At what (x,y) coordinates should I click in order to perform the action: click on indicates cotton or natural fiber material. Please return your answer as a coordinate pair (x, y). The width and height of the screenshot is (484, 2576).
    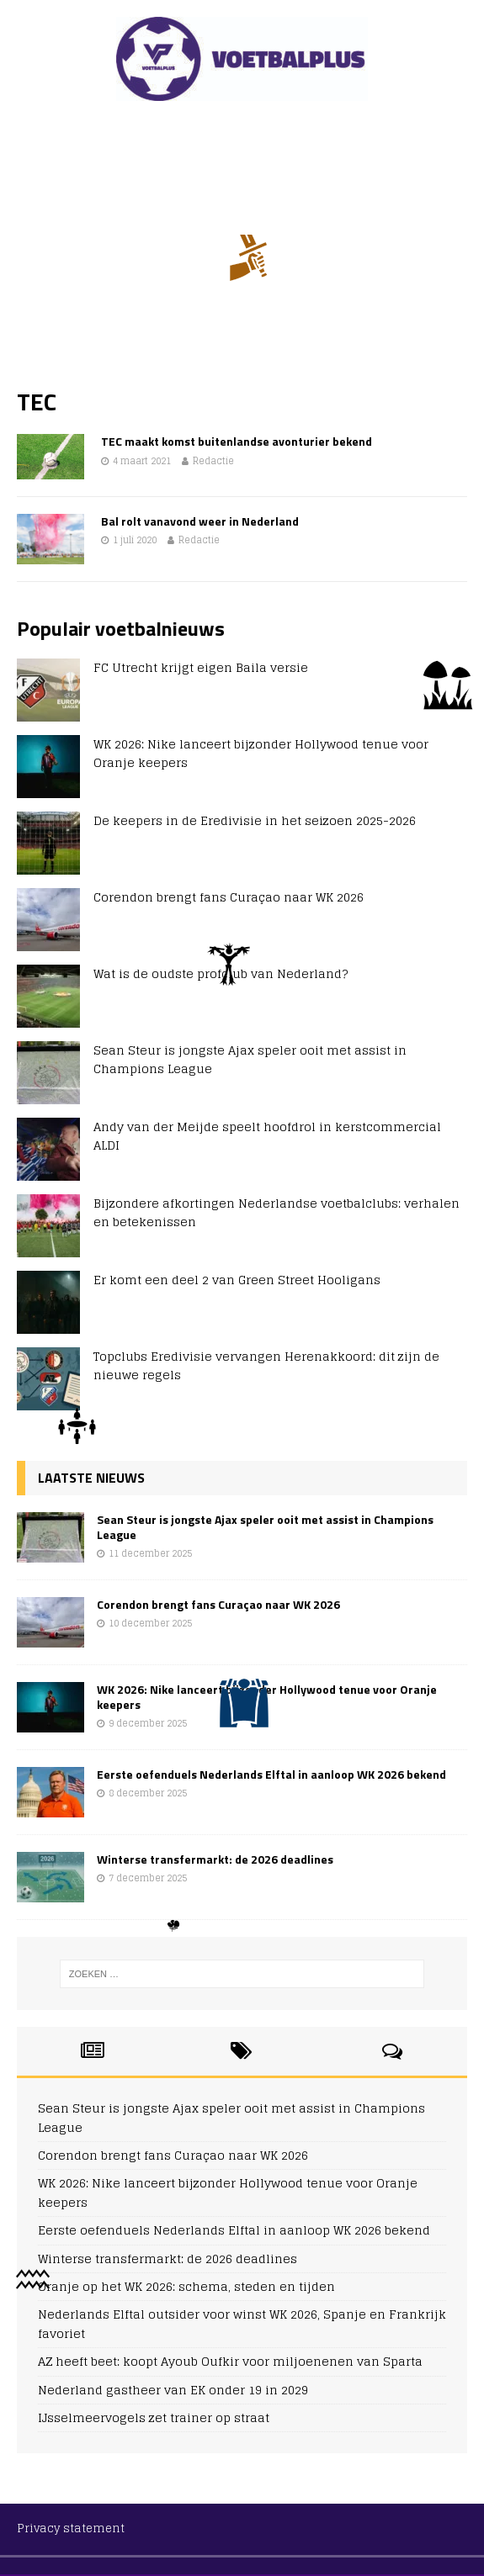
    Looking at the image, I should click on (173, 1926).